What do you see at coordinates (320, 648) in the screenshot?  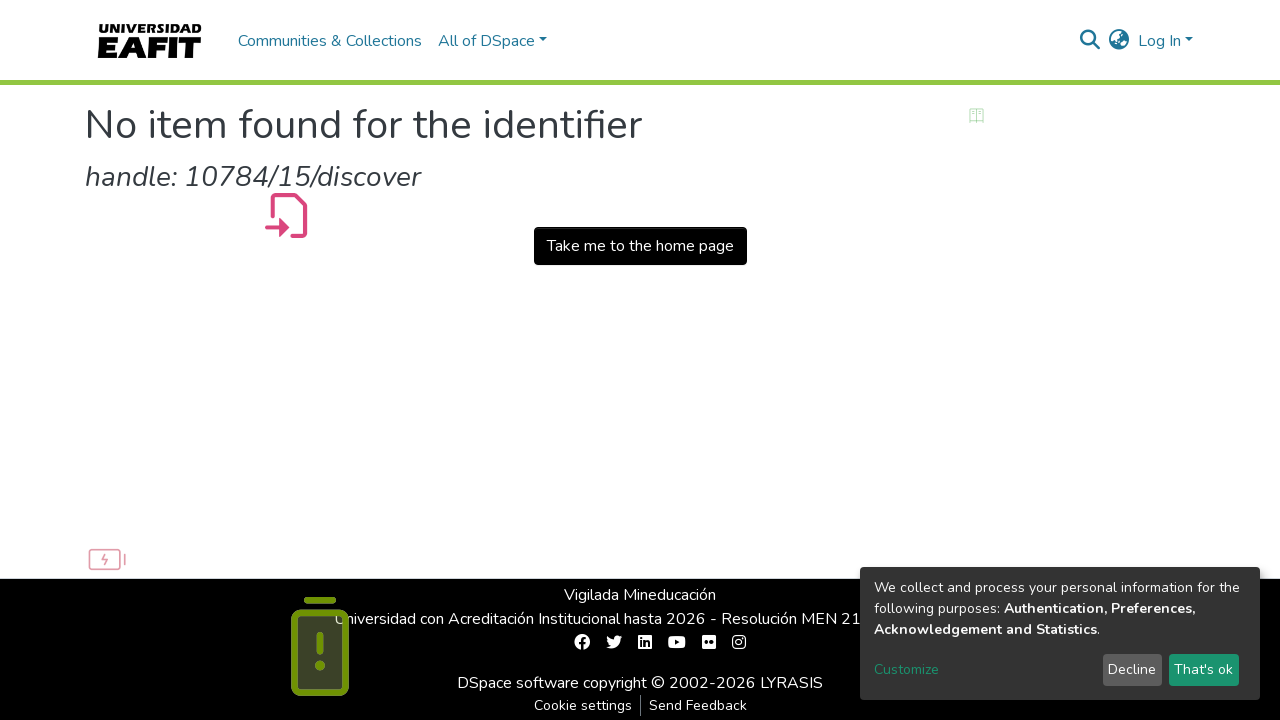 I see `indicates low battery warning` at bounding box center [320, 648].